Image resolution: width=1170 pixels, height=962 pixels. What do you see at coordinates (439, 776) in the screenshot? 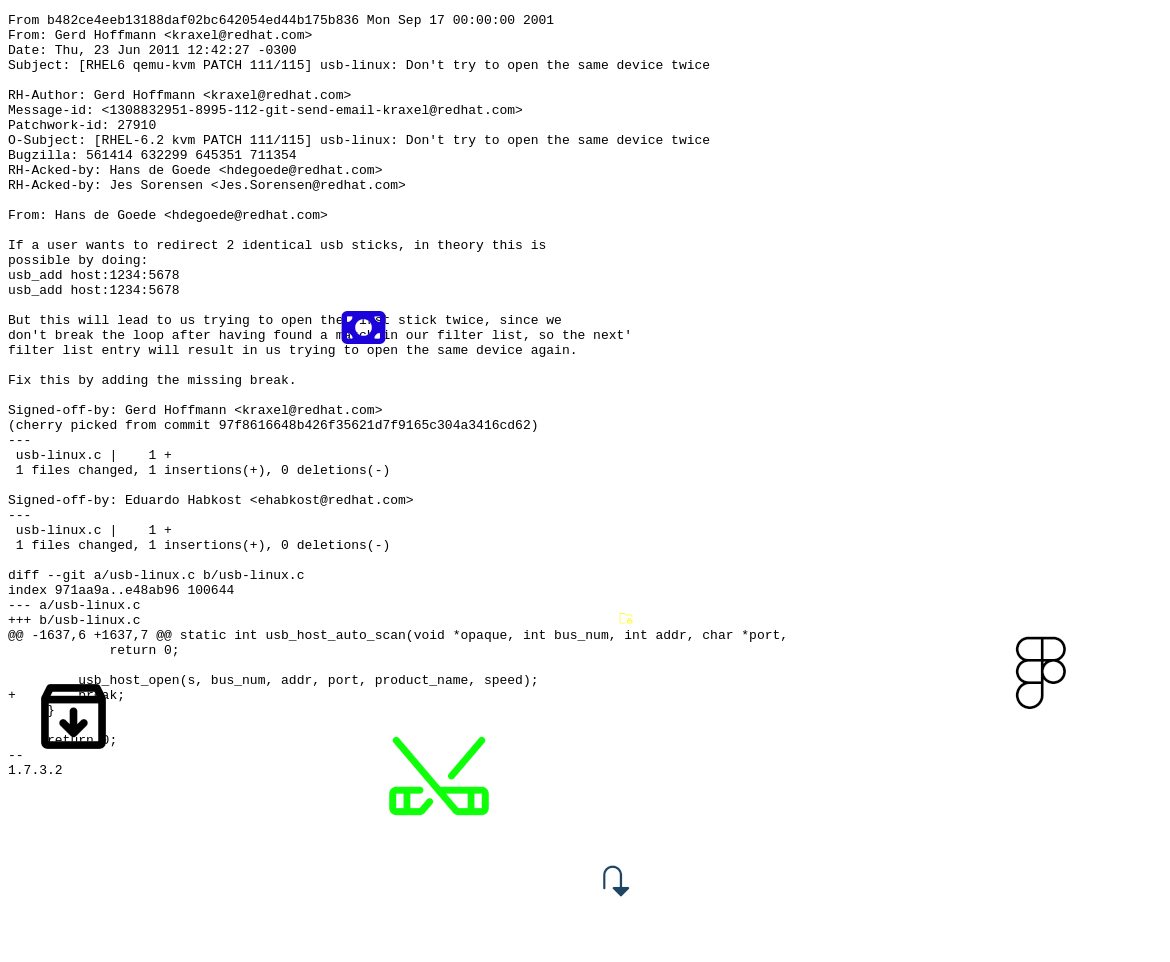
I see `view hockey sports content` at bounding box center [439, 776].